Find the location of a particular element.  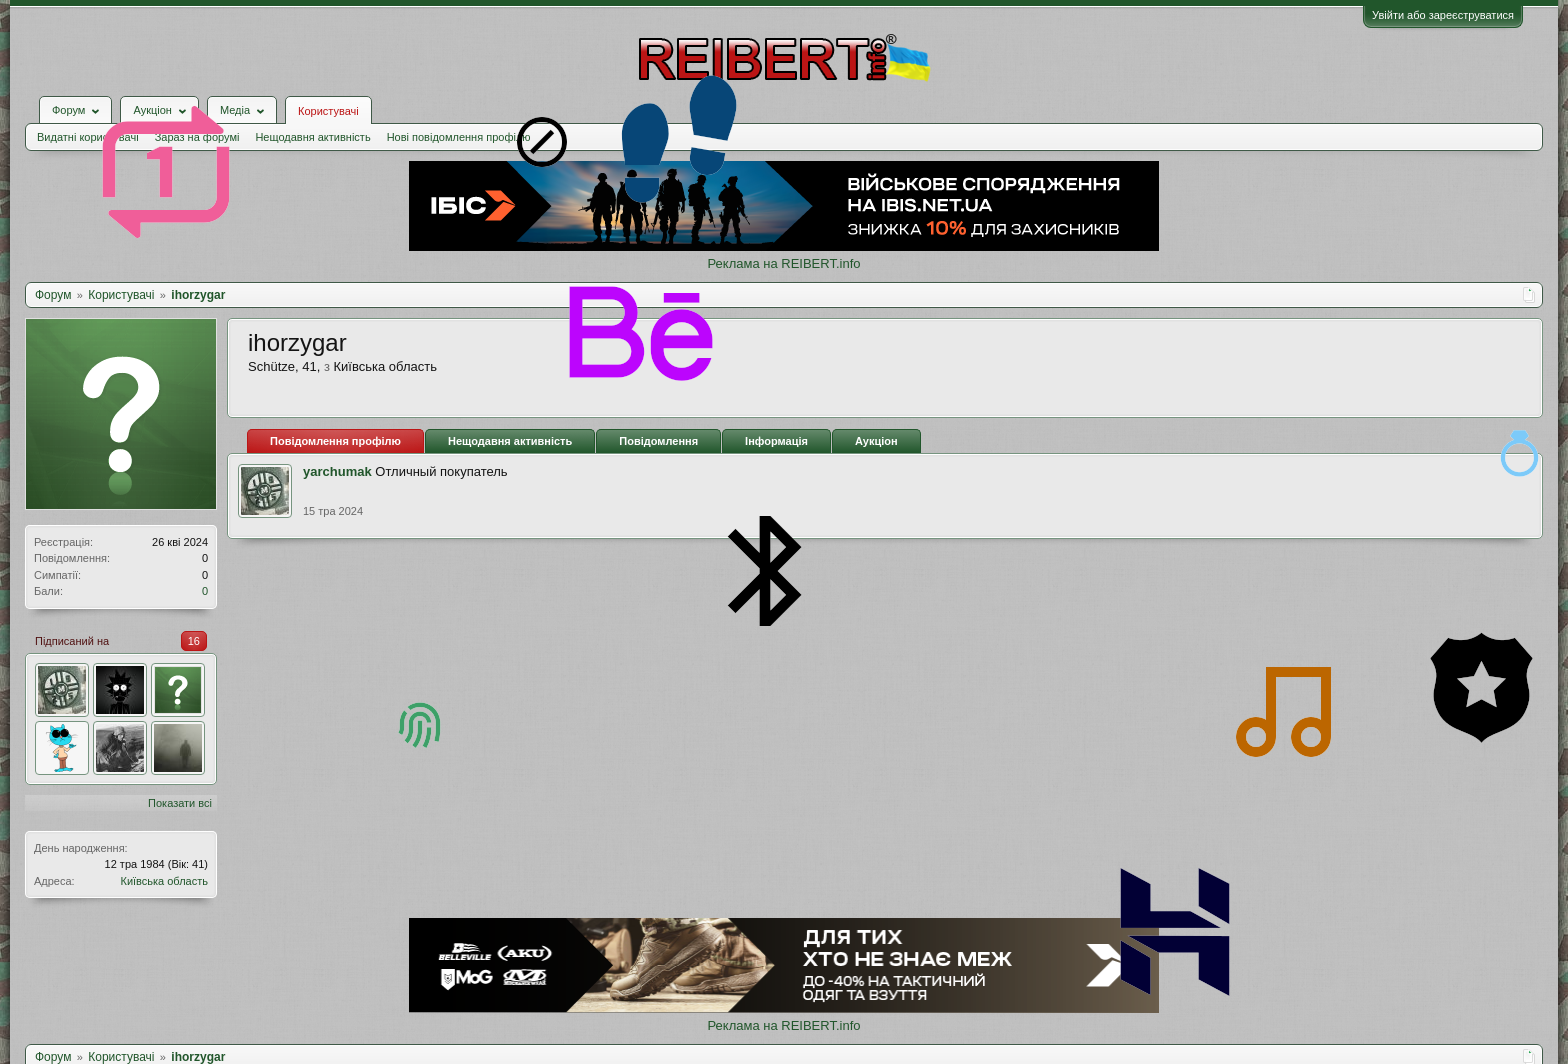

access jewelry or accessories category is located at coordinates (1519, 454).